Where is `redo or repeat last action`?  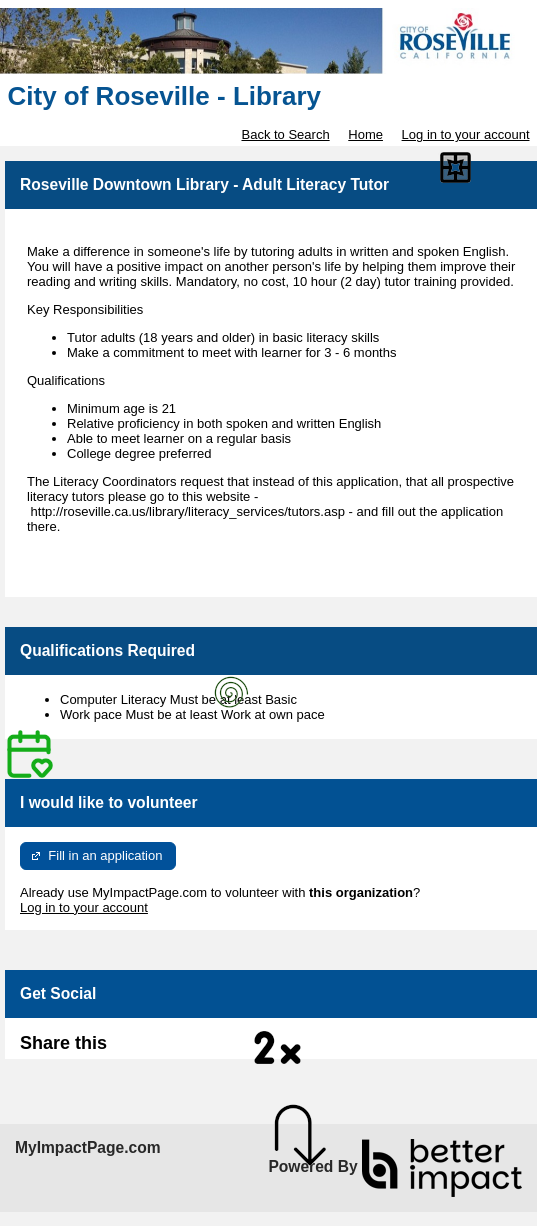
redo or repeat last action is located at coordinates (298, 1135).